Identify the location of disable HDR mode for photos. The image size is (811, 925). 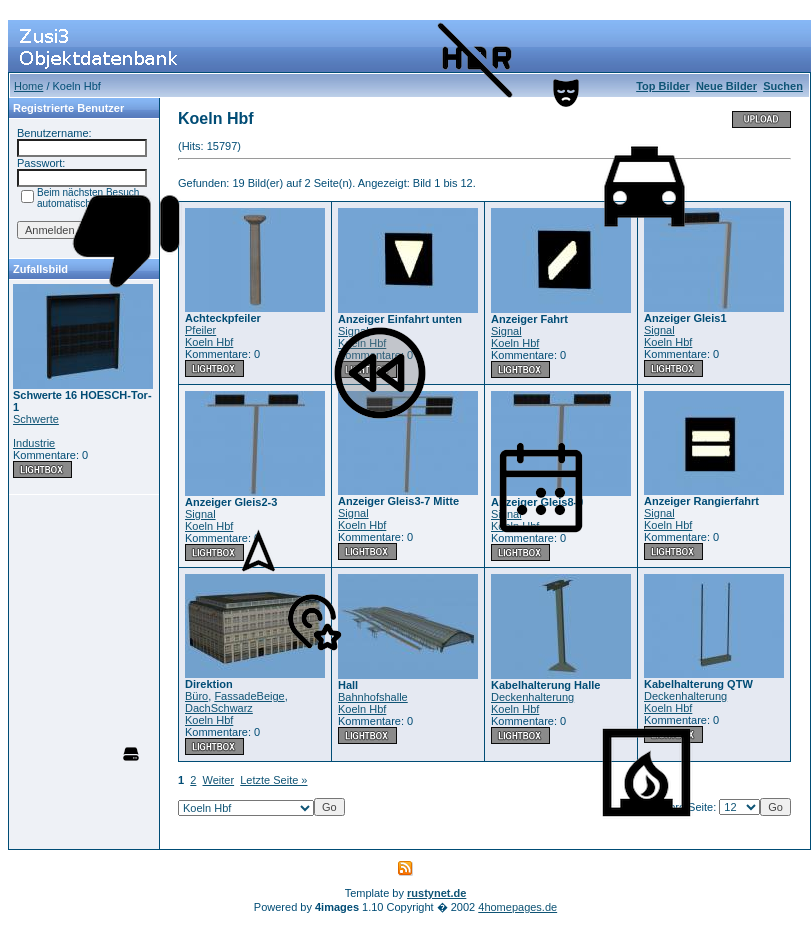
(477, 58).